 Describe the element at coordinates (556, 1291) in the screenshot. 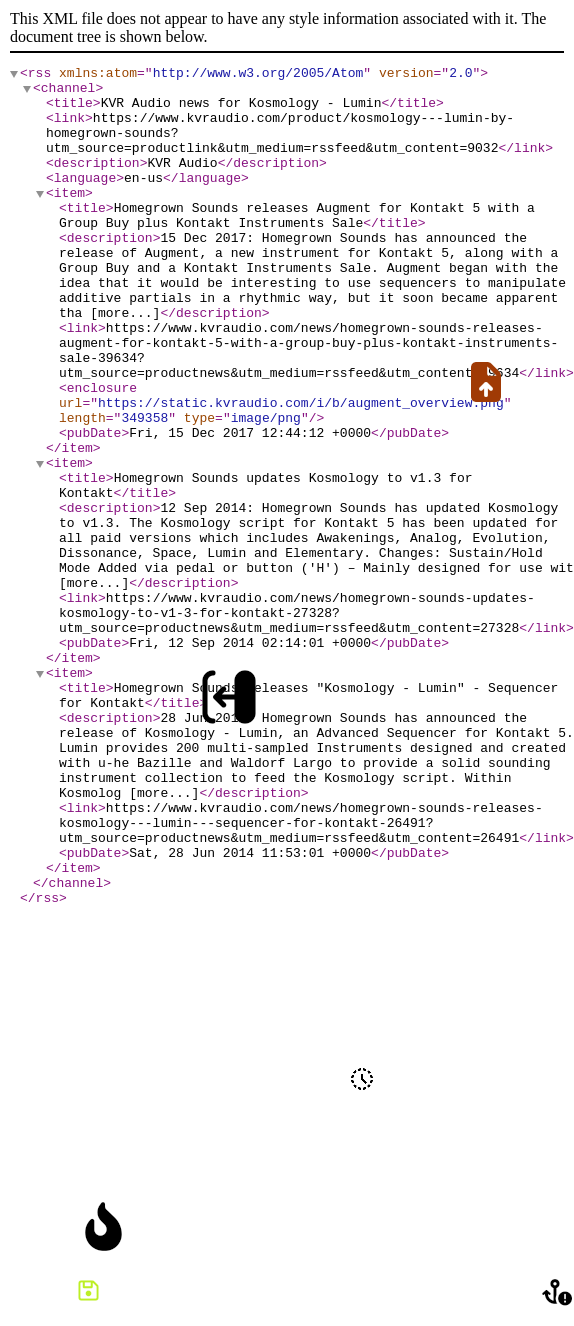

I see `anchor point warning or error` at that location.